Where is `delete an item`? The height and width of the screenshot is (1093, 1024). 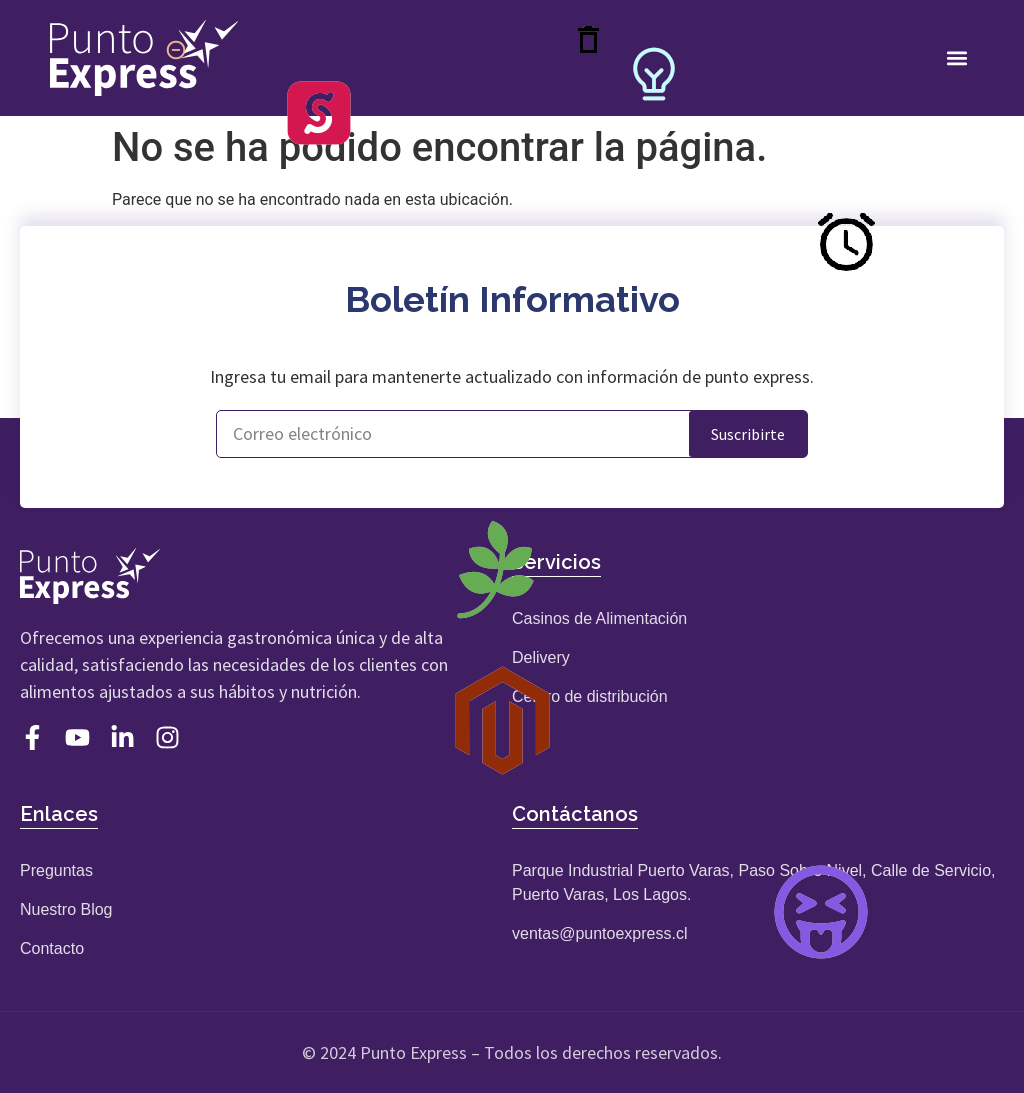
delete an item is located at coordinates (588, 39).